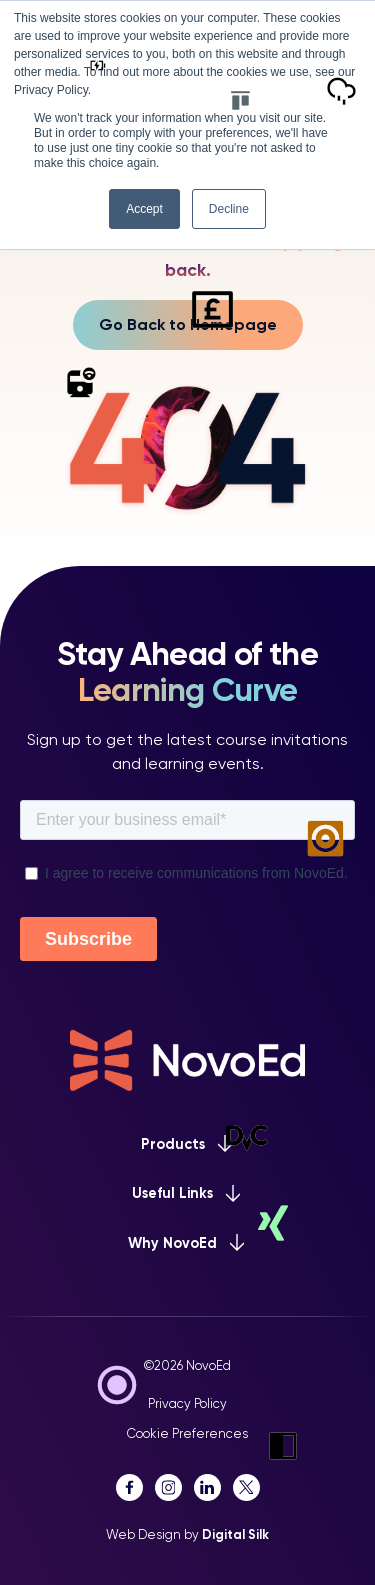 The image size is (375, 1585). I want to click on link to xing professional network profile, so click(273, 1223).